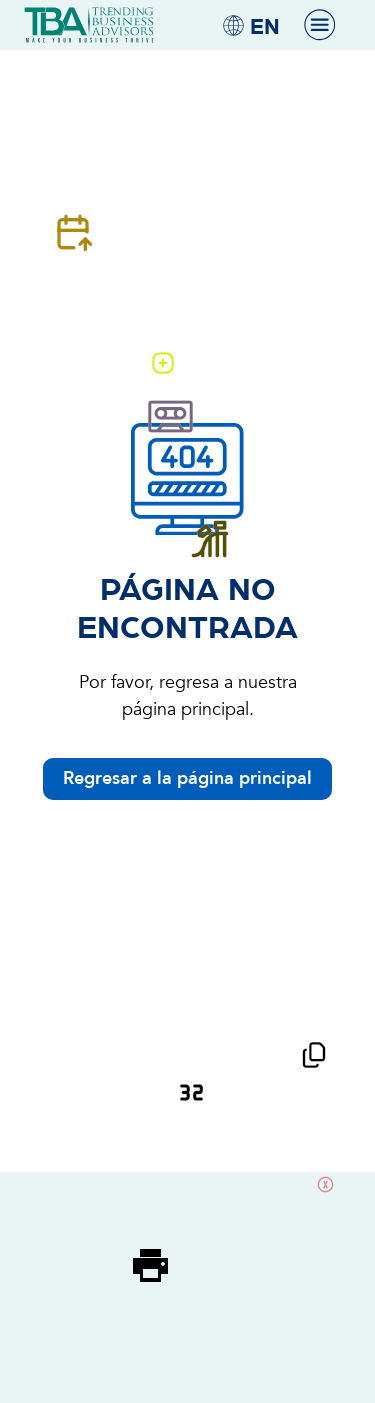 This screenshot has height=1403, width=375. What do you see at coordinates (163, 363) in the screenshot?
I see `add a new item` at bounding box center [163, 363].